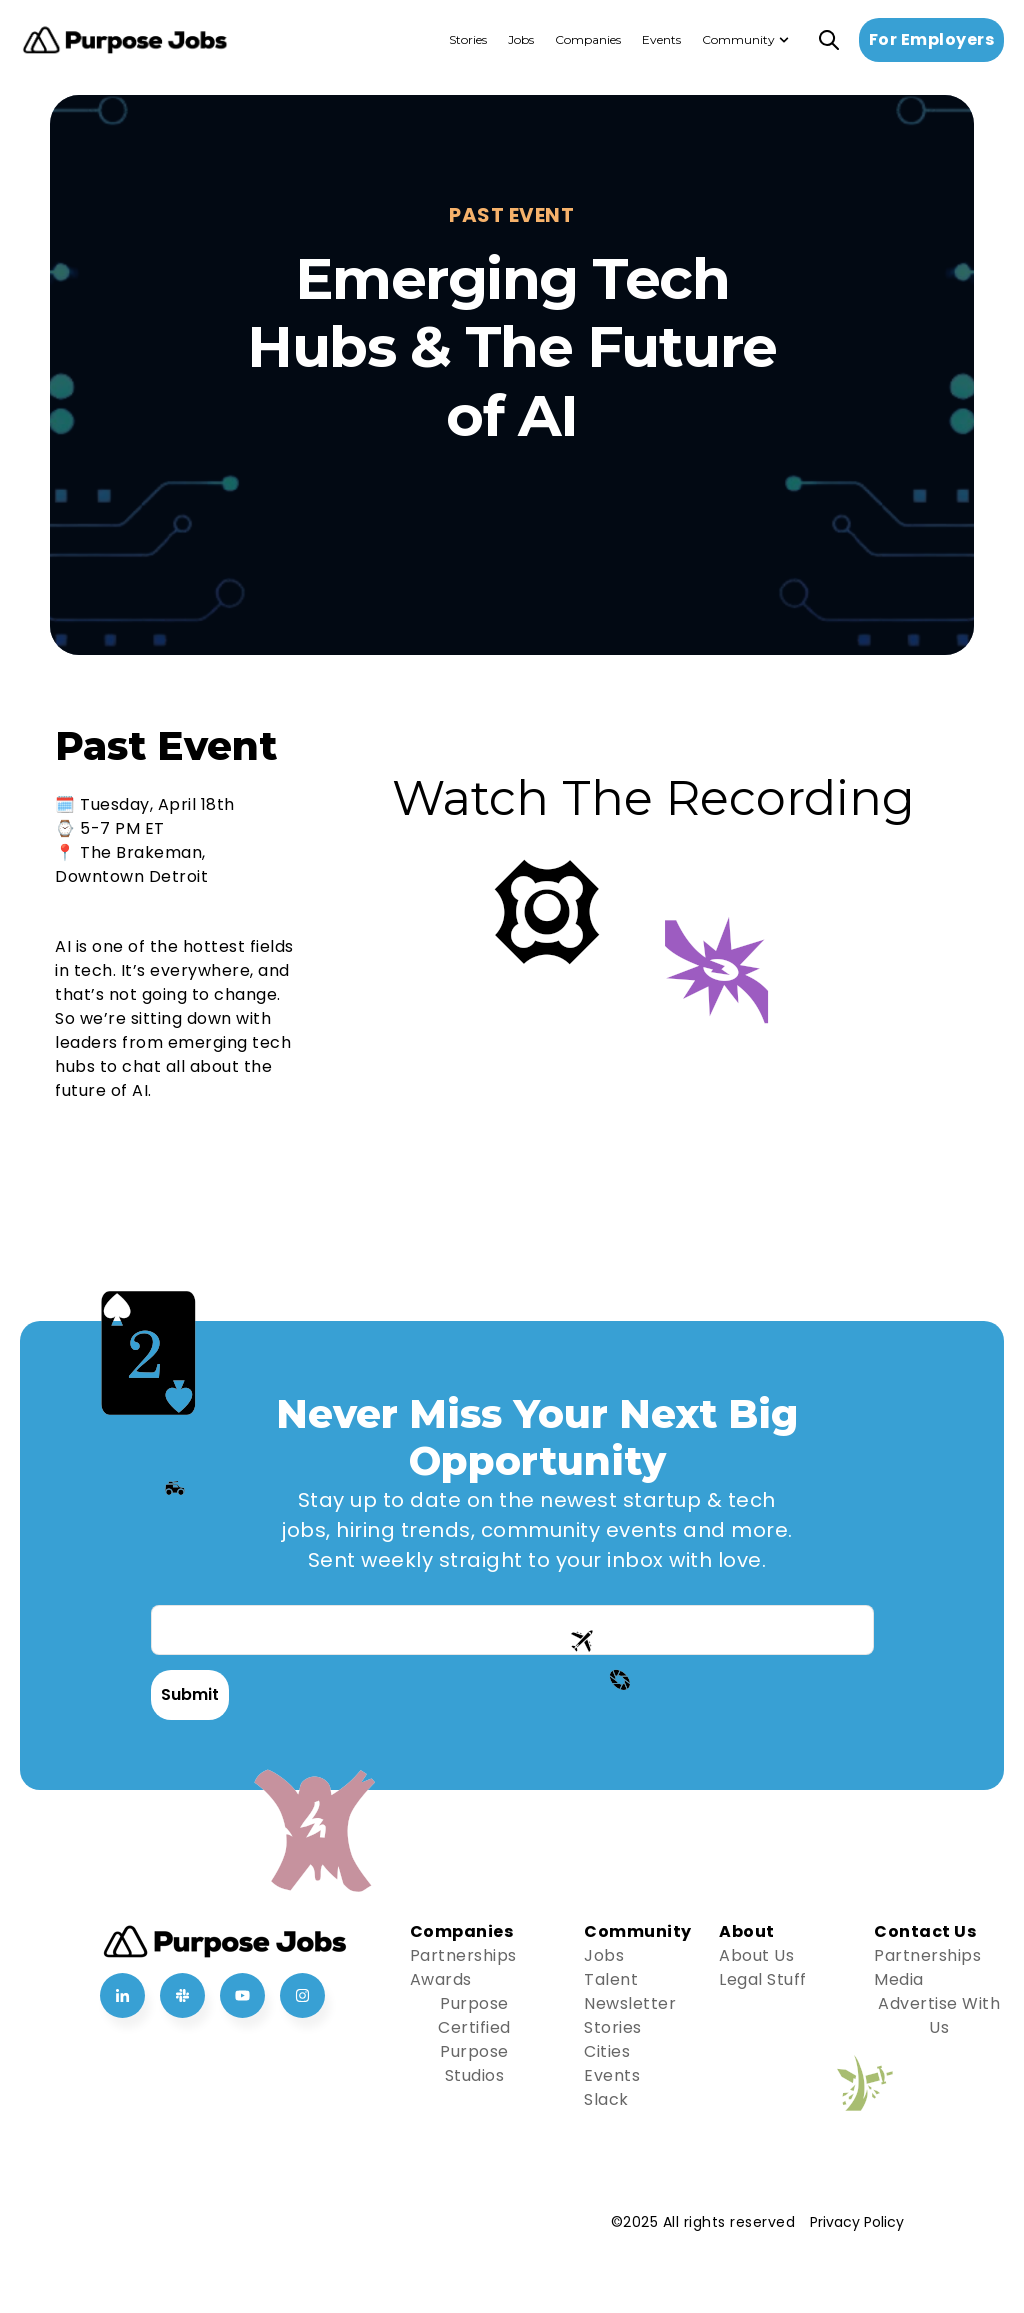  I want to click on select animal hide material or resource, so click(314, 1830).